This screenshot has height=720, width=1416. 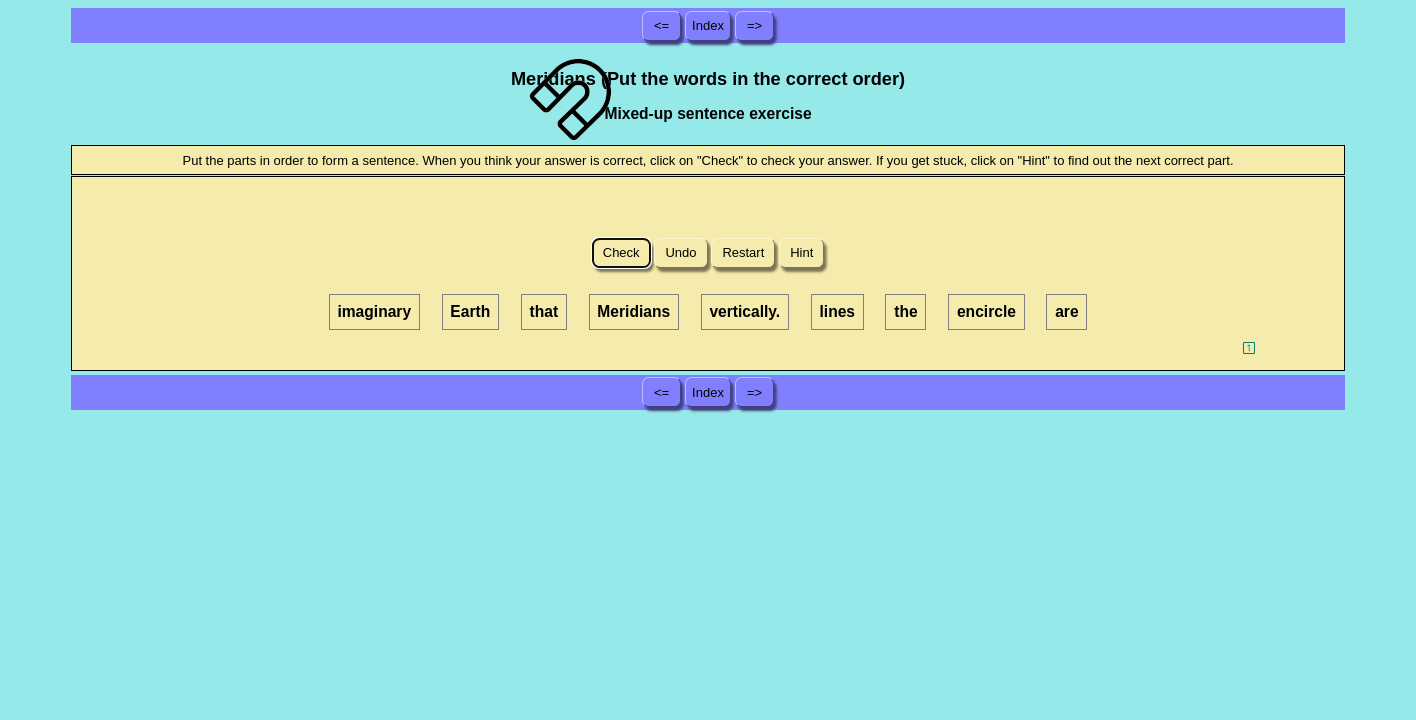 I want to click on activate magnetic snap or alignment tool, so click(x=572, y=98).